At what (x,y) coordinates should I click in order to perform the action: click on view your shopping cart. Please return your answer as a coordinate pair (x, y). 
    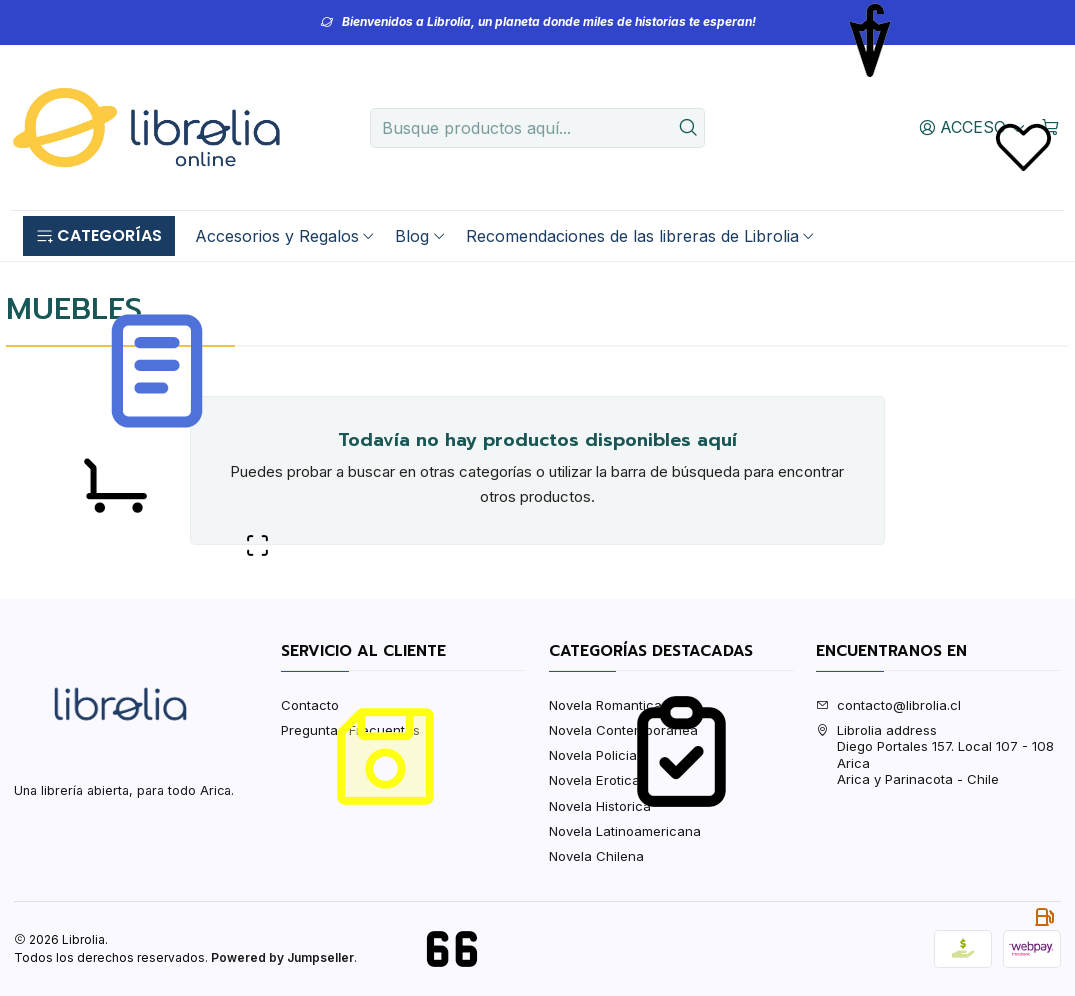
    Looking at the image, I should click on (114, 482).